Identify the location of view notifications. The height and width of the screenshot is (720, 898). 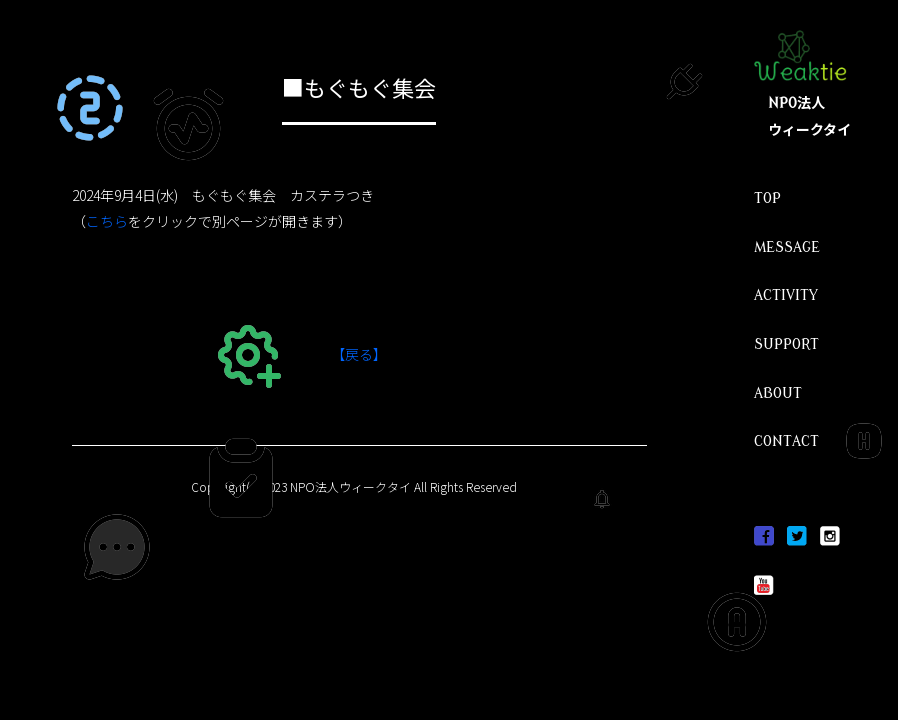
(602, 499).